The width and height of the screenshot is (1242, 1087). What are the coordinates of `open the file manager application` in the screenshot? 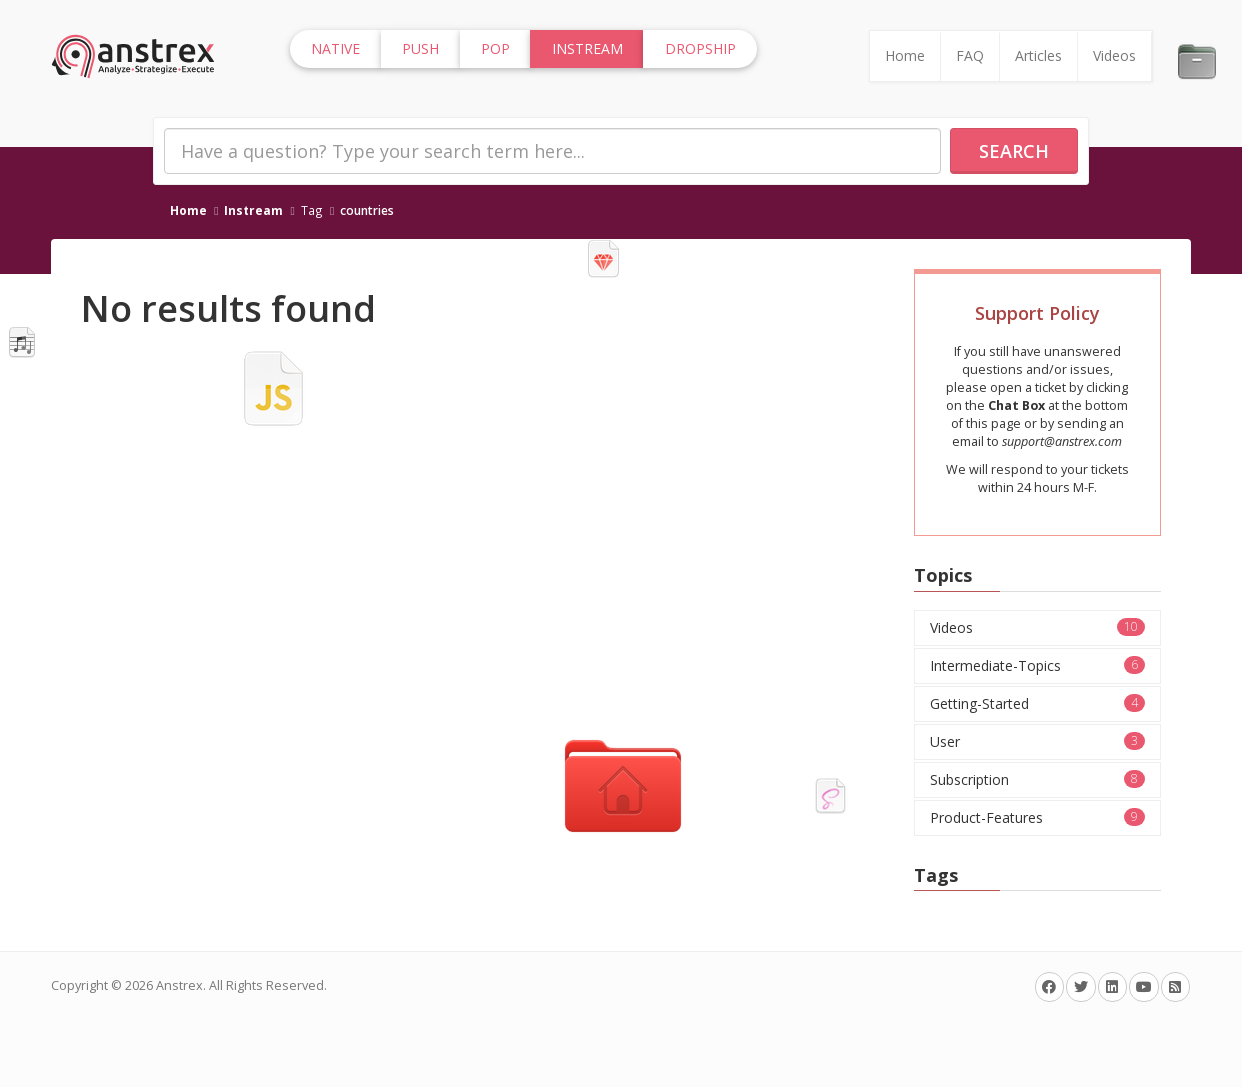 It's located at (1197, 61).